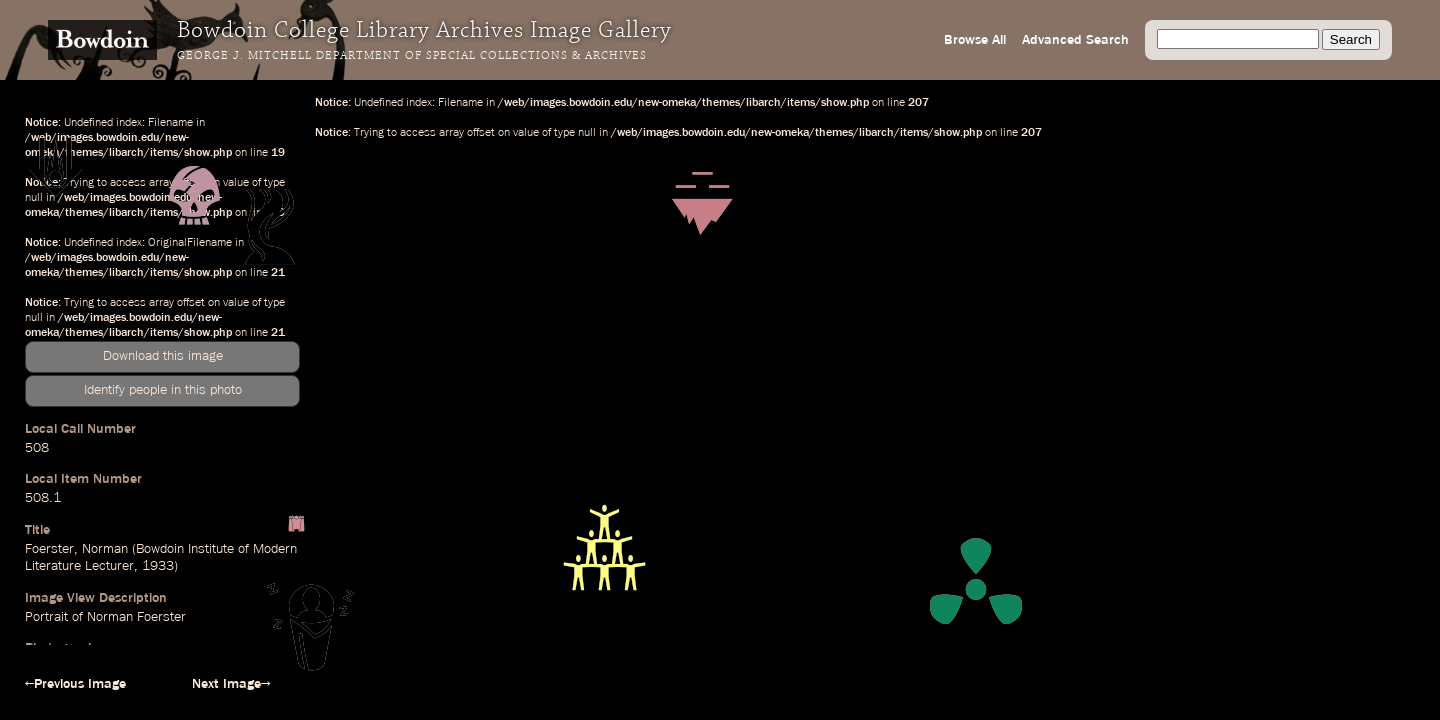 Image resolution: width=1440 pixels, height=720 pixels. I want to click on indicates a magic or mystical item in inventory, so click(267, 227).